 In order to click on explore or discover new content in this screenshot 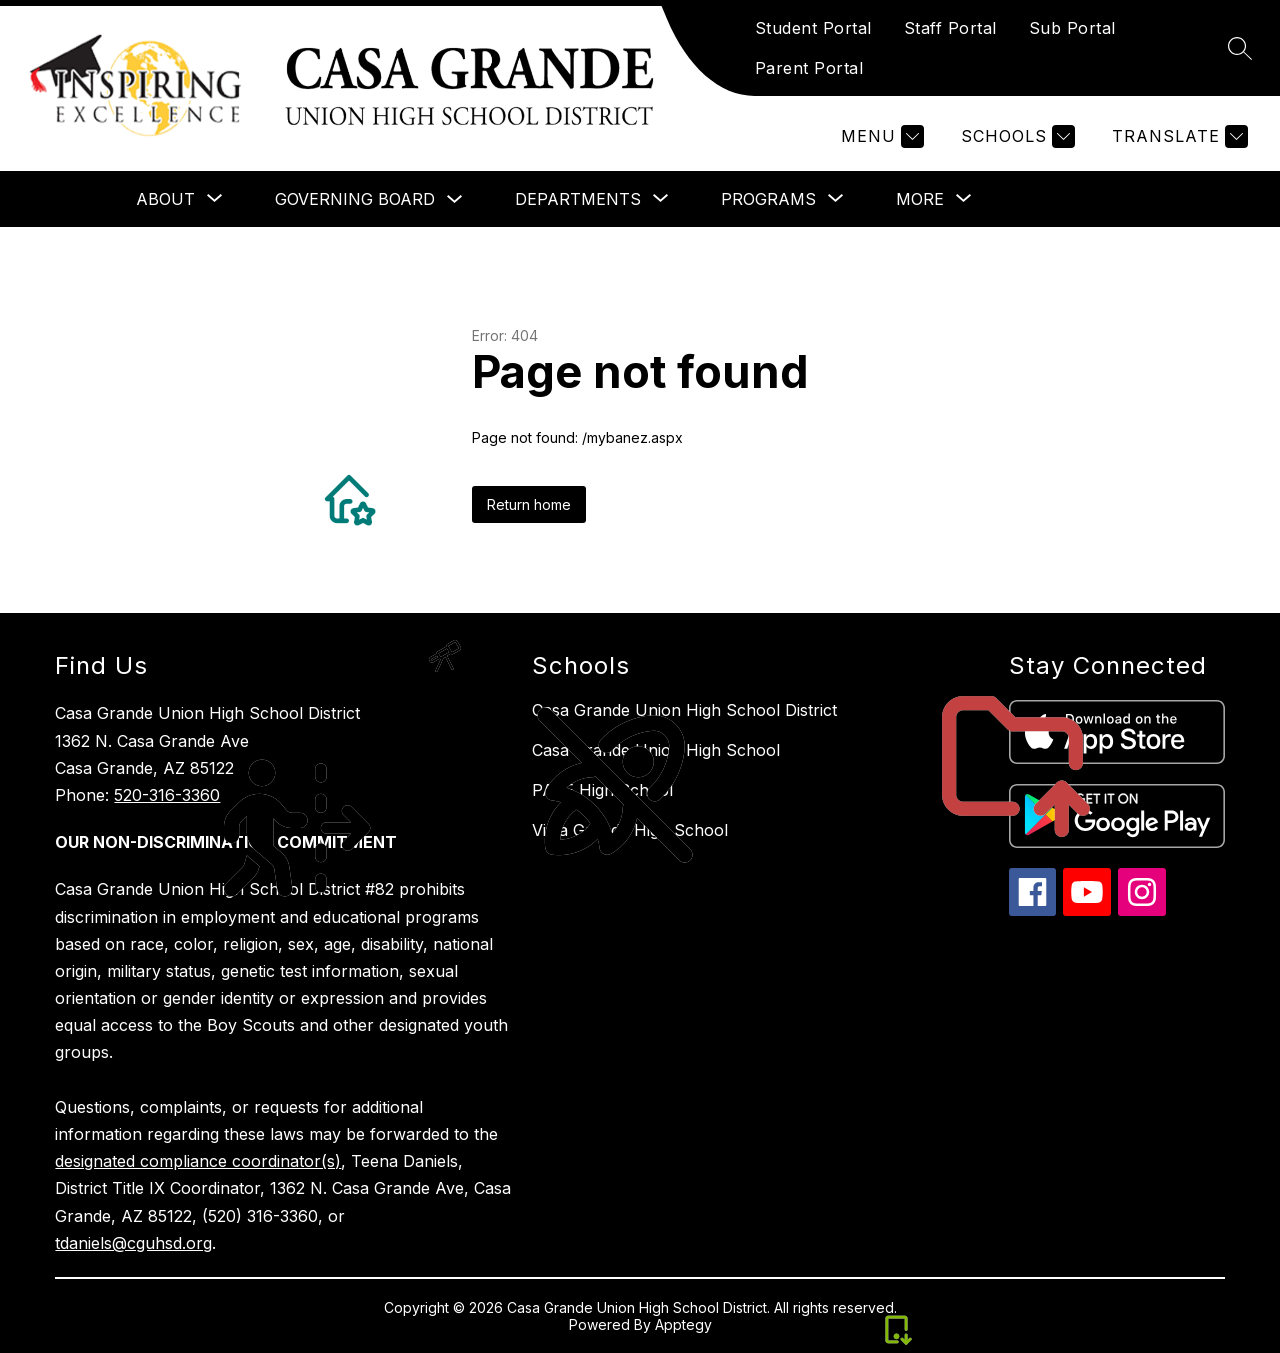, I will do `click(445, 656)`.